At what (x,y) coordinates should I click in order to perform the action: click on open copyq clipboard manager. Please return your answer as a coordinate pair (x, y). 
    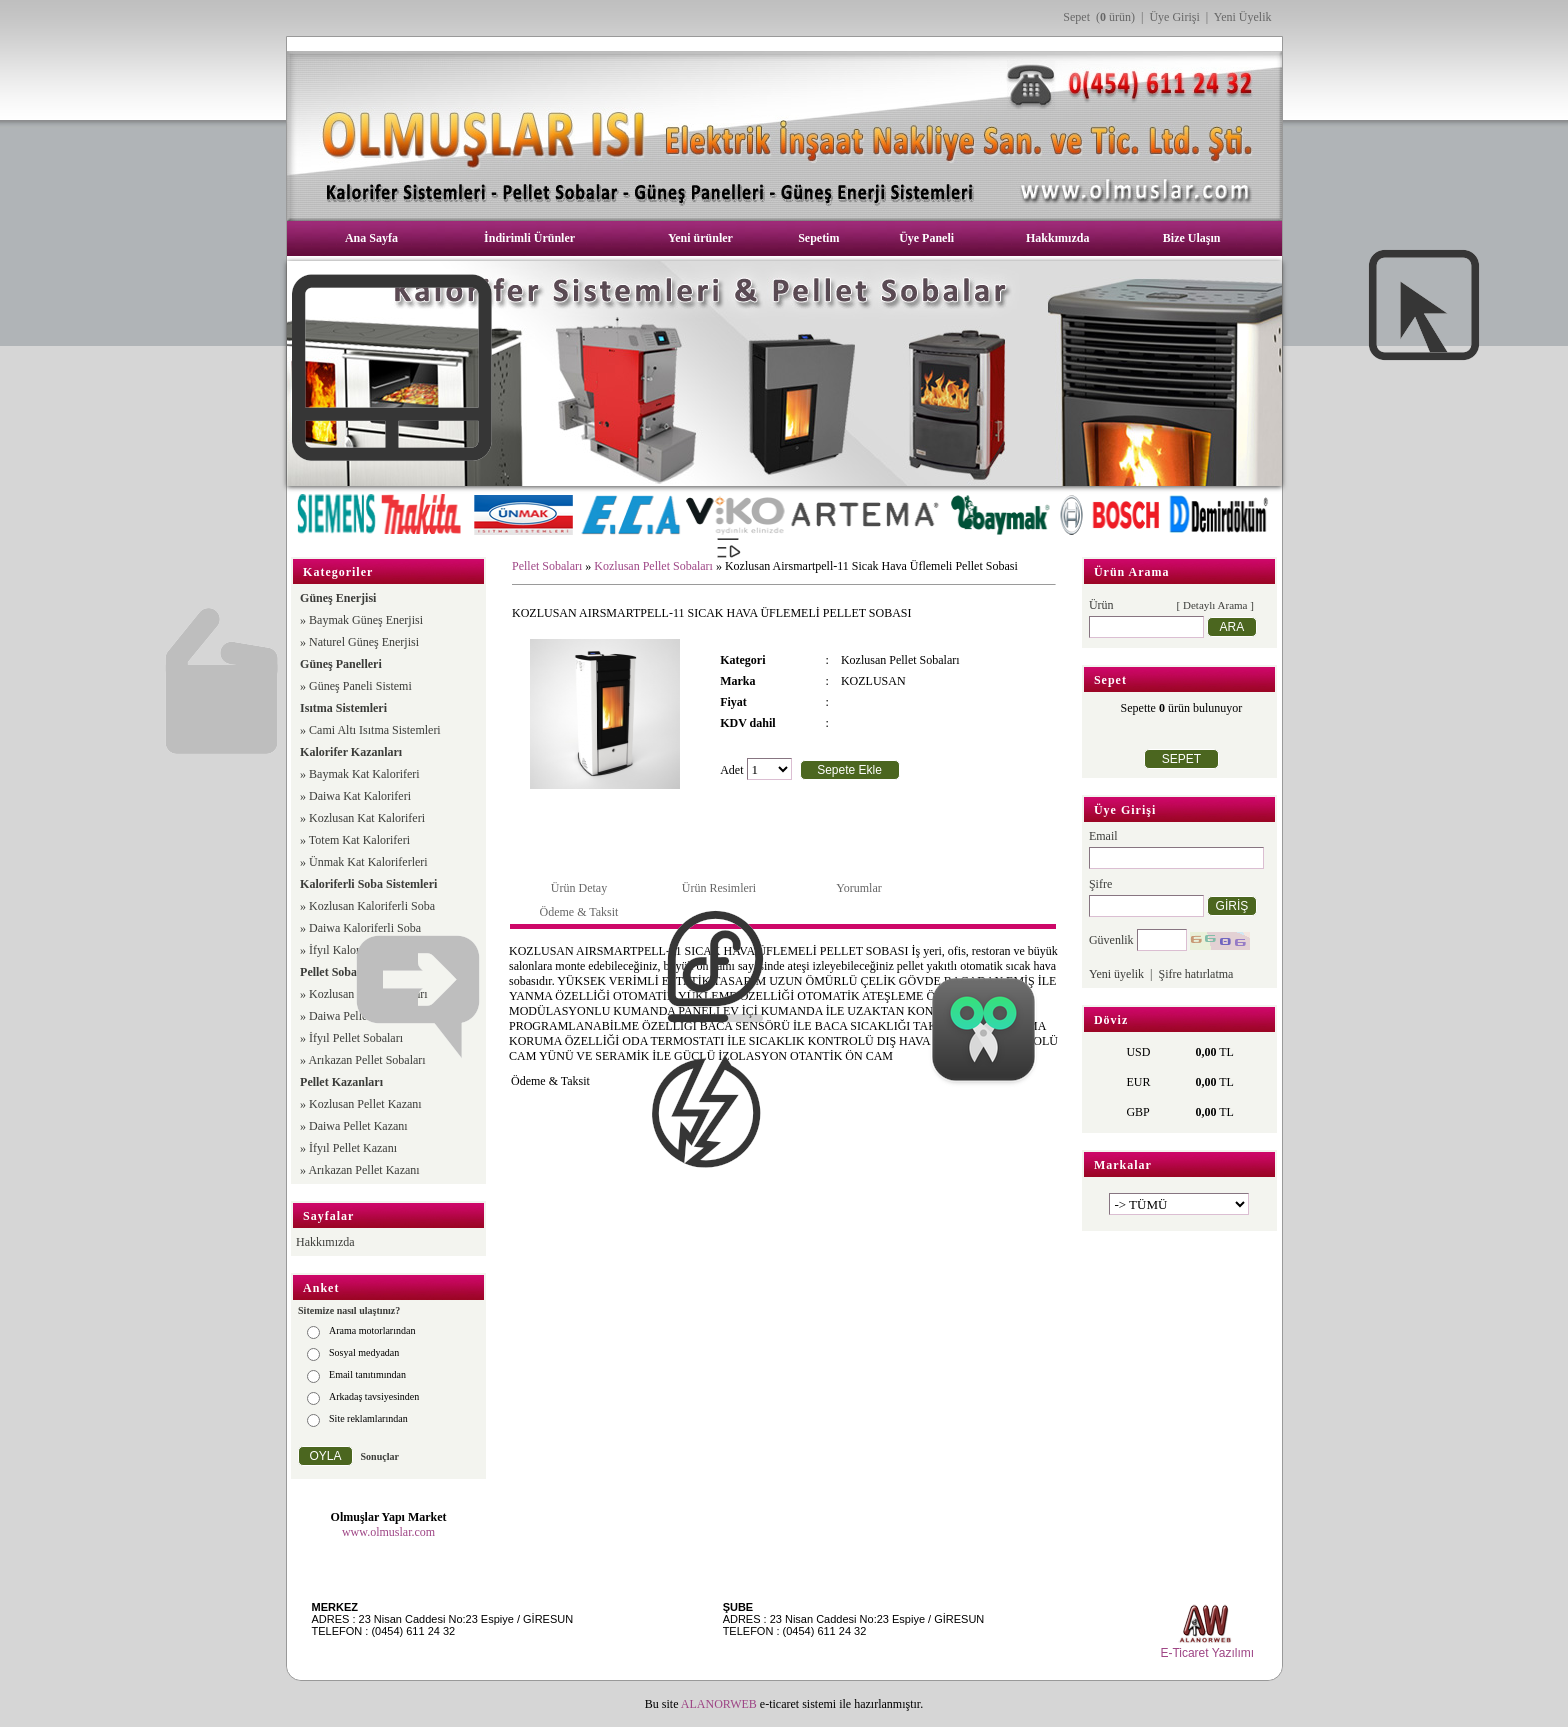
    Looking at the image, I should click on (983, 1029).